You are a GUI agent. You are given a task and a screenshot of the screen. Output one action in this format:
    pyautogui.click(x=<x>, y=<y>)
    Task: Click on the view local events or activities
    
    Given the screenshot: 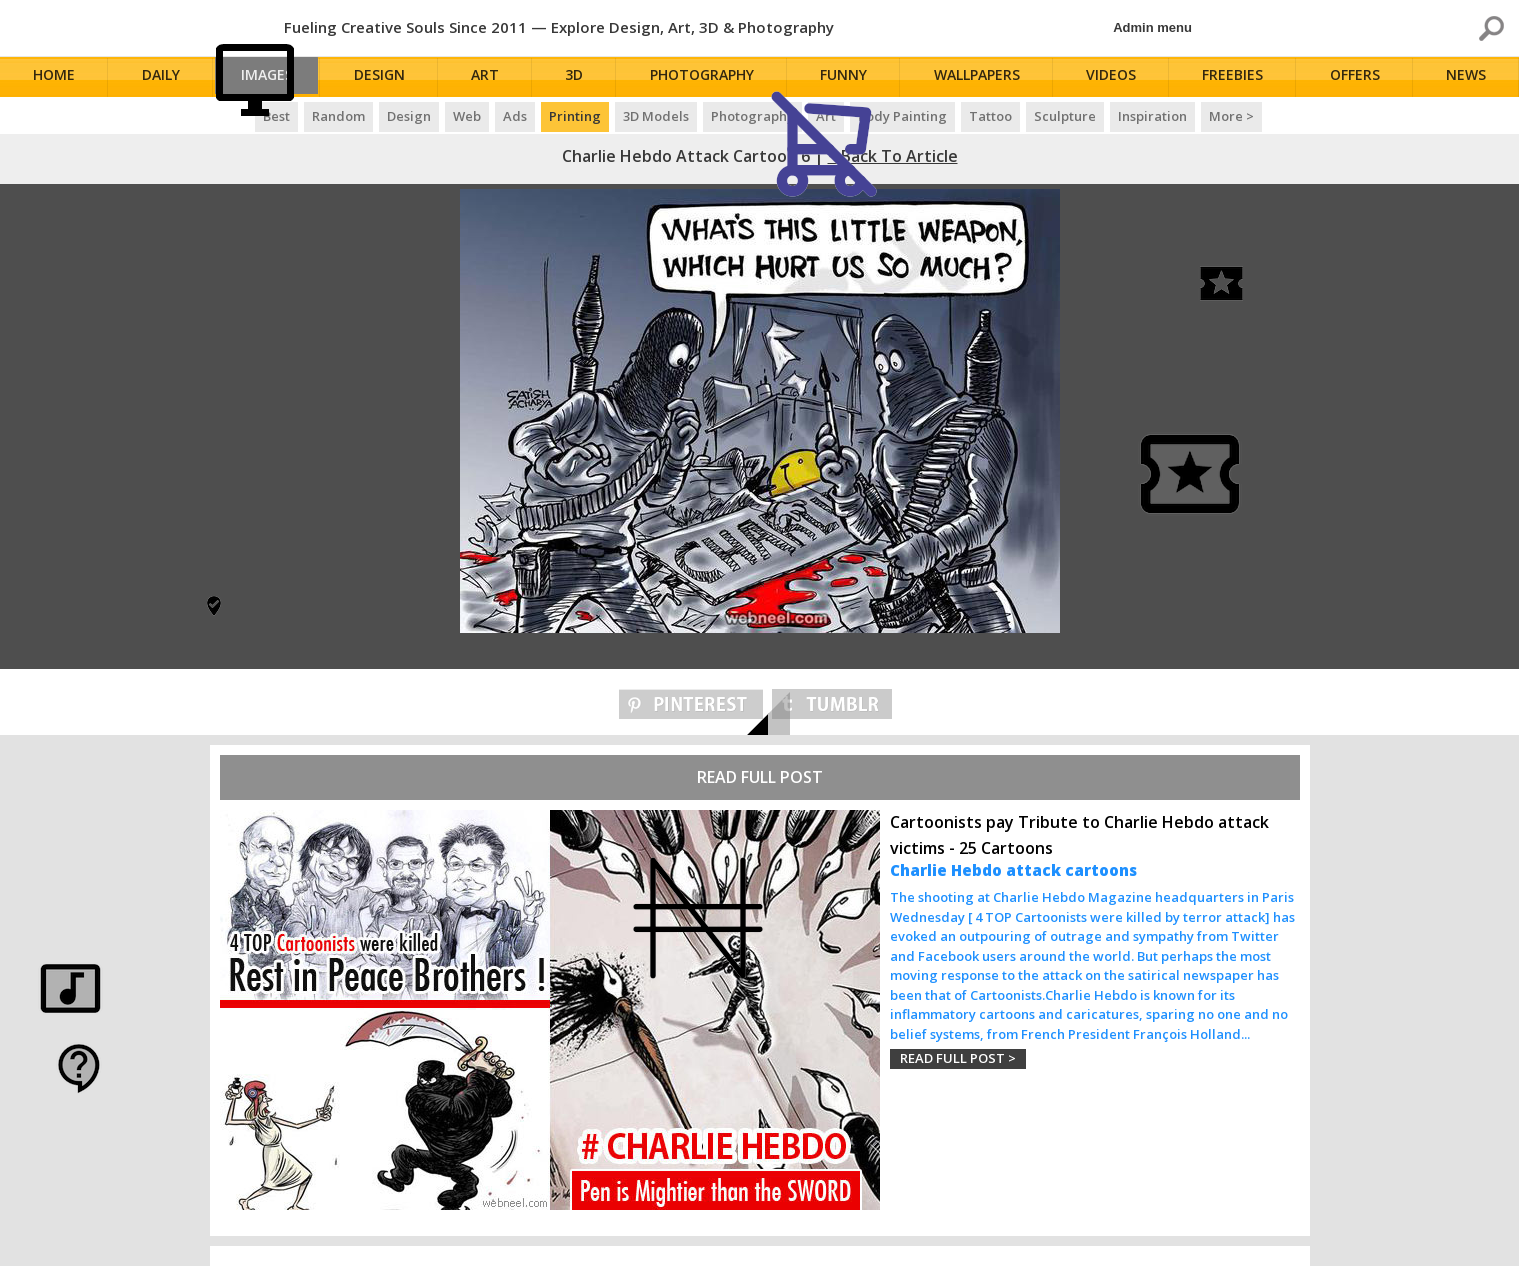 What is the action you would take?
    pyautogui.click(x=1190, y=474)
    